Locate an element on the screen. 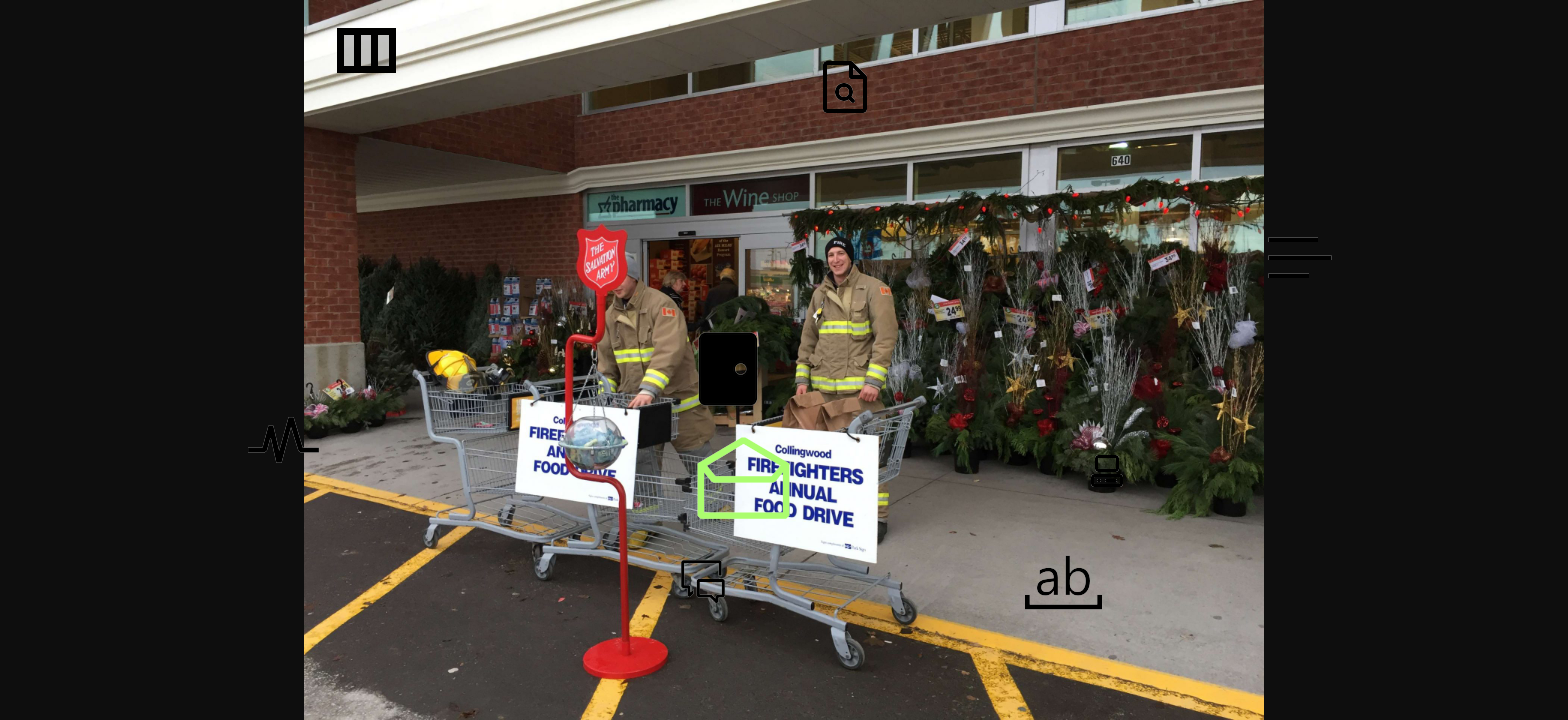 The height and width of the screenshot is (720, 1568). view activity or system pulse is located at coordinates (283, 442).